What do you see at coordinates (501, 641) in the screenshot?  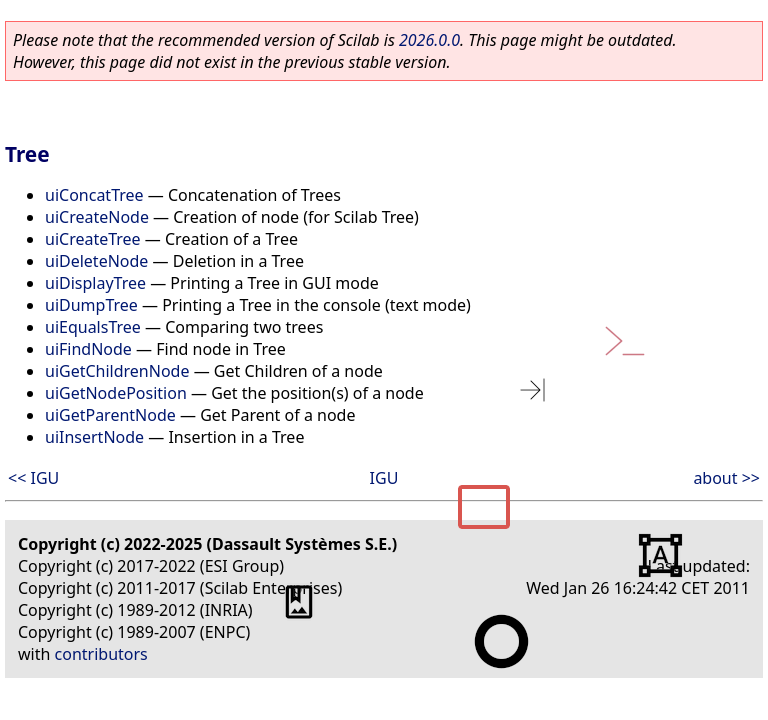 I see `indicates an unselected or empty state in a radio button` at bounding box center [501, 641].